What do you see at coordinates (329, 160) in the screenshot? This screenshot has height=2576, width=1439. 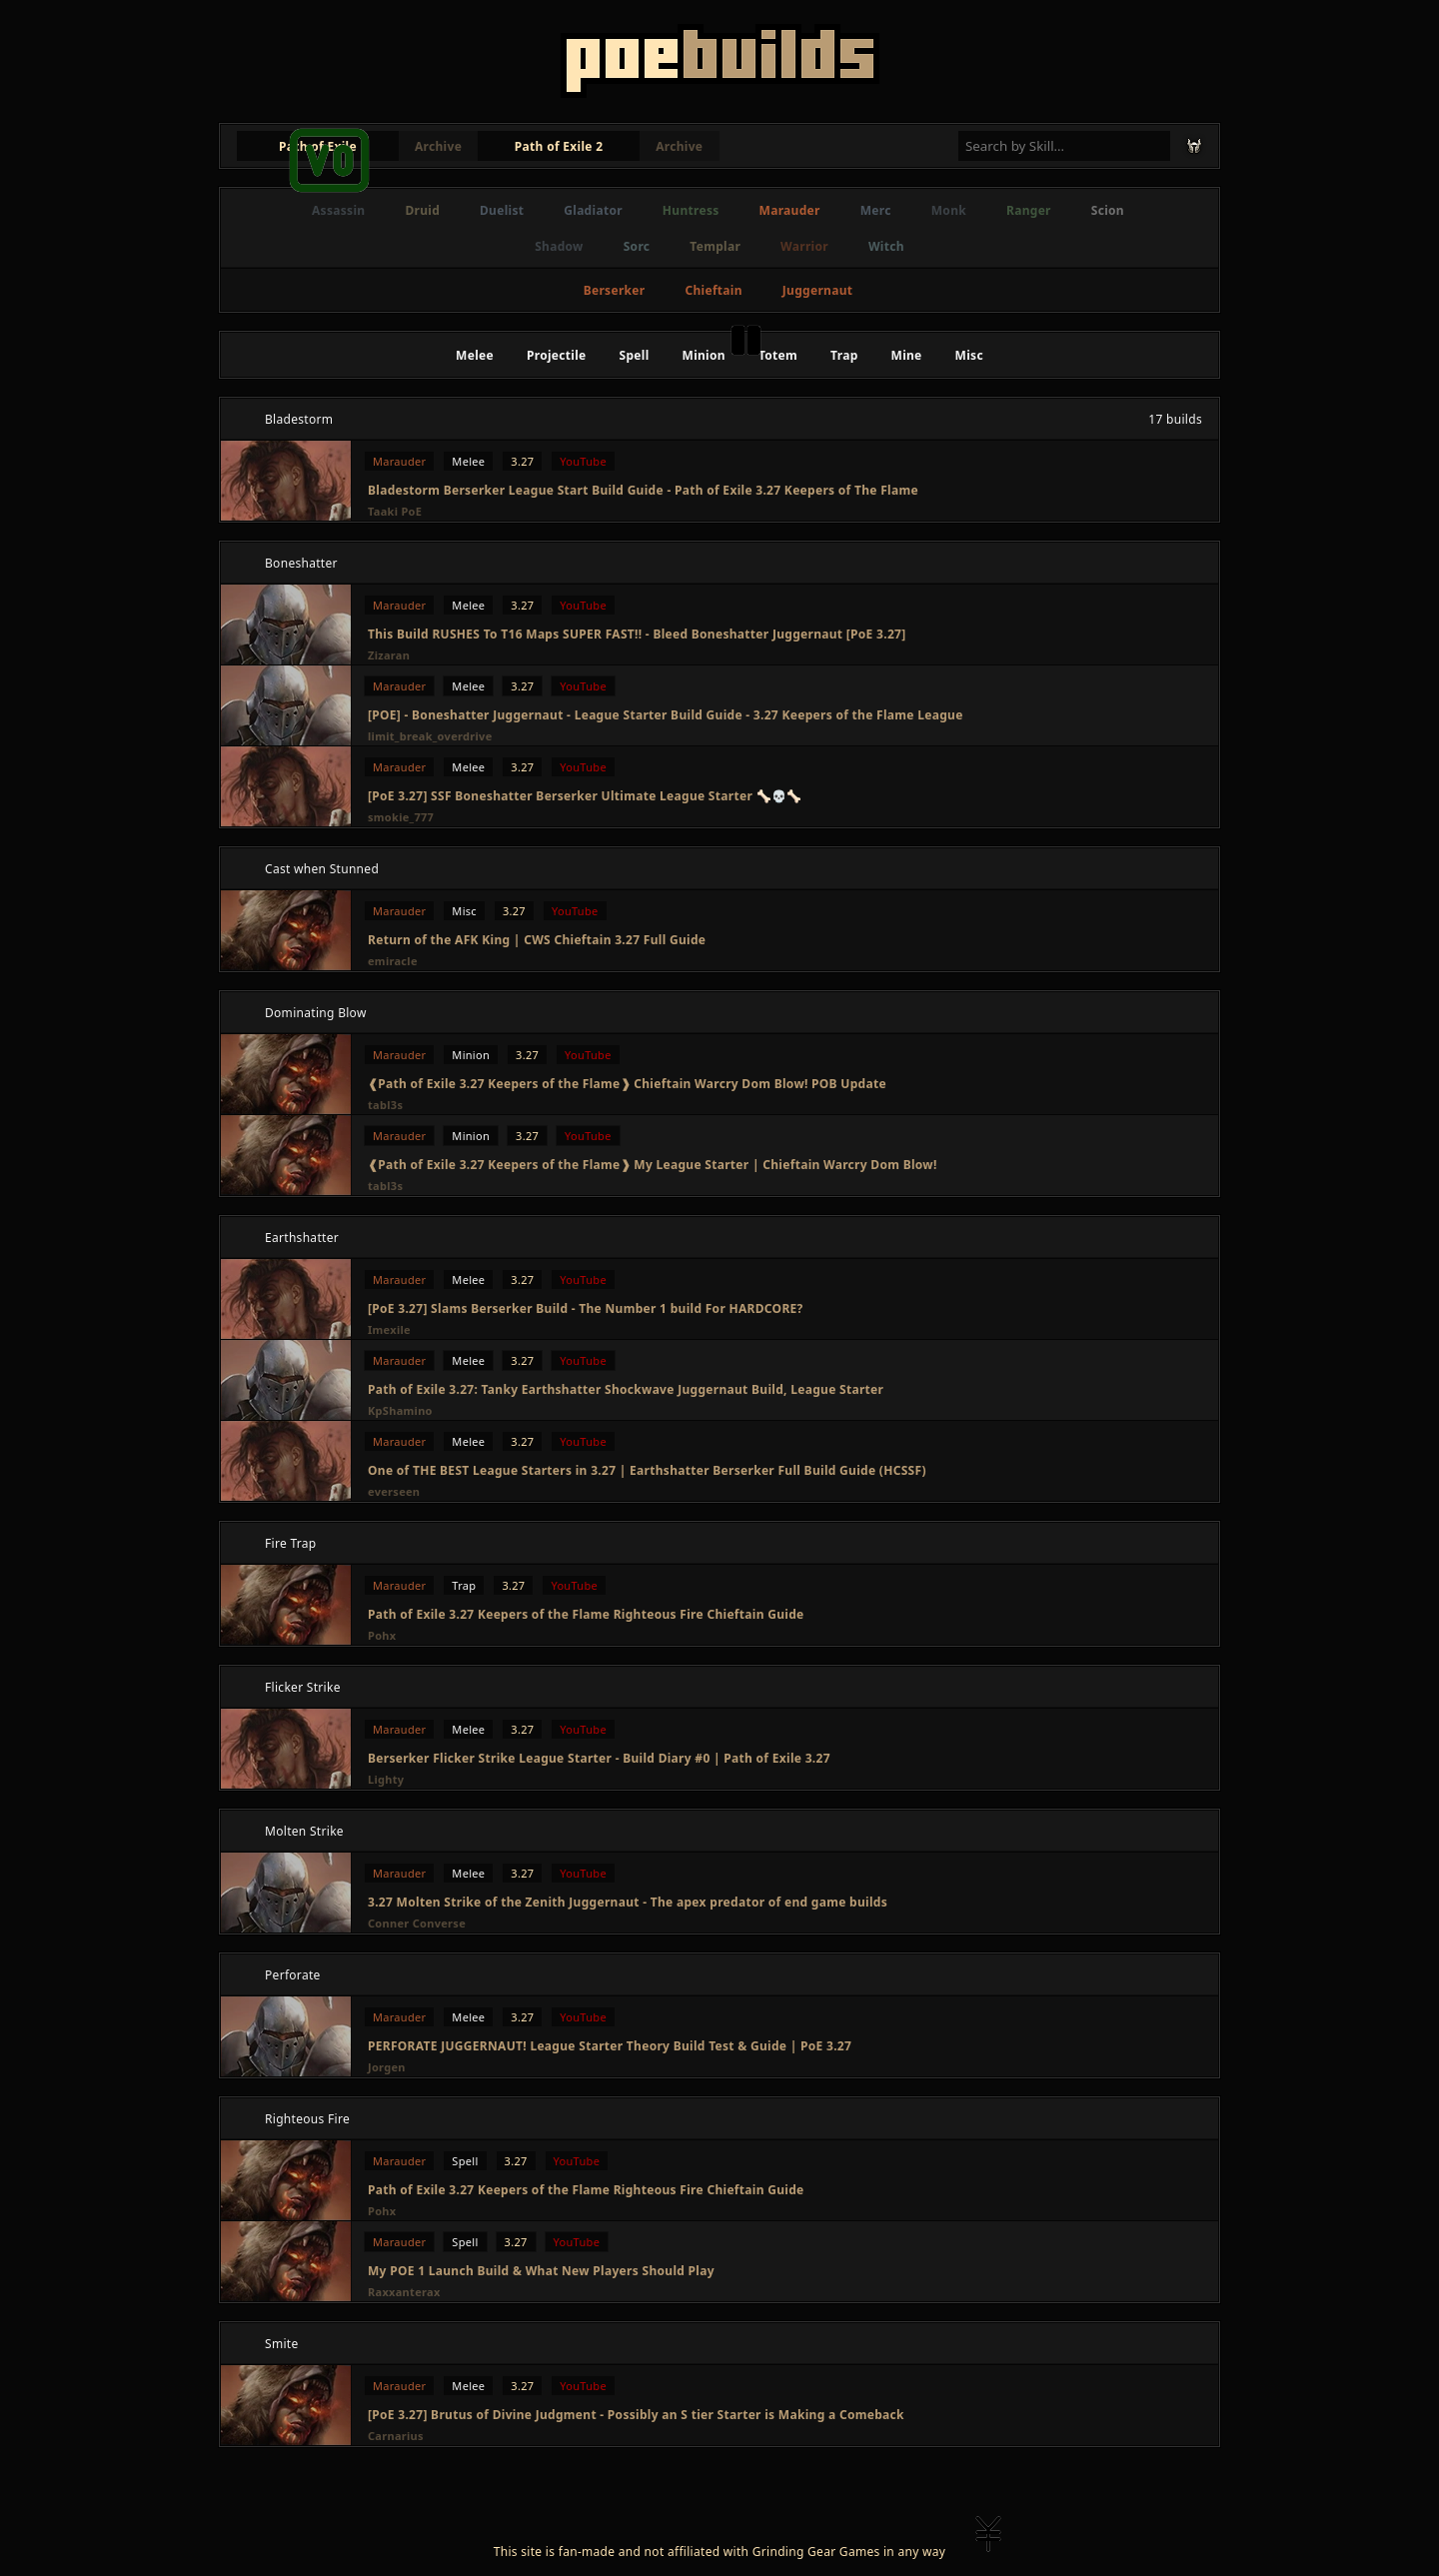 I see `toggle voiceover or voice output settings` at bounding box center [329, 160].